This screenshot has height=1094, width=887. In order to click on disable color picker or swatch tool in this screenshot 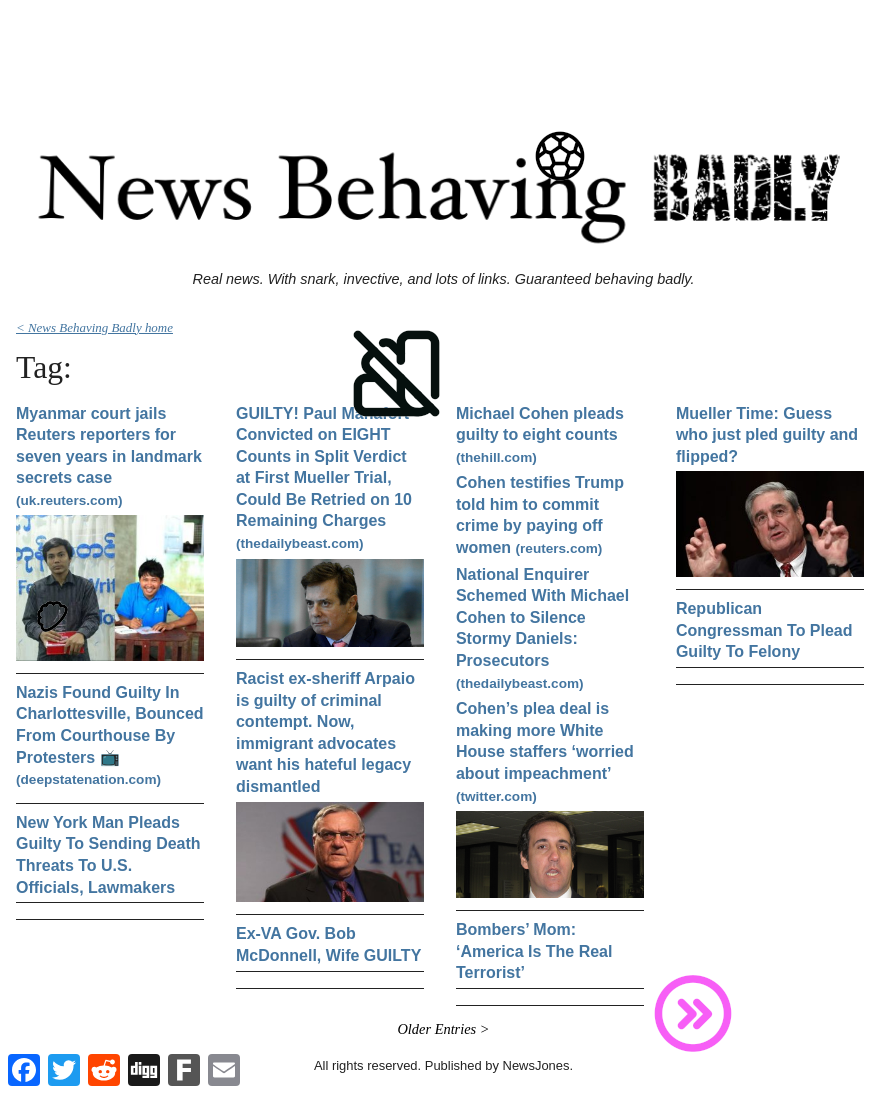, I will do `click(396, 373)`.